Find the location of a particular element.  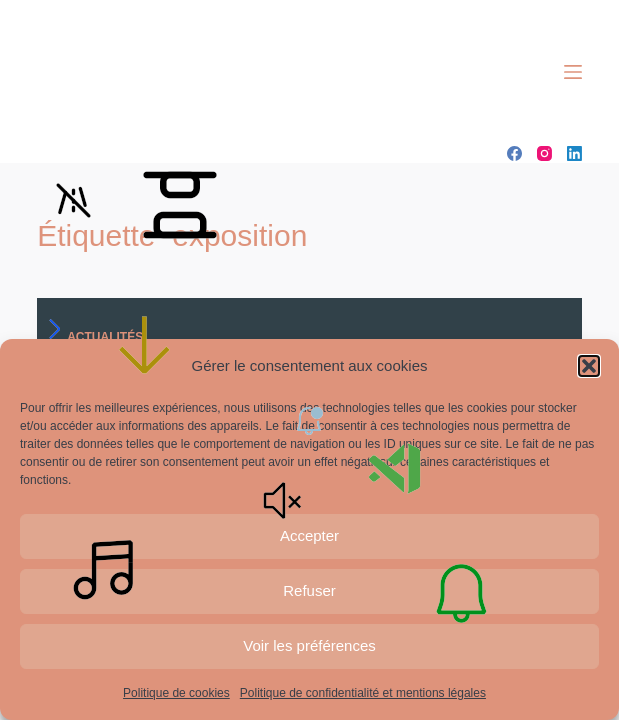

access music files or audio content is located at coordinates (105, 567).